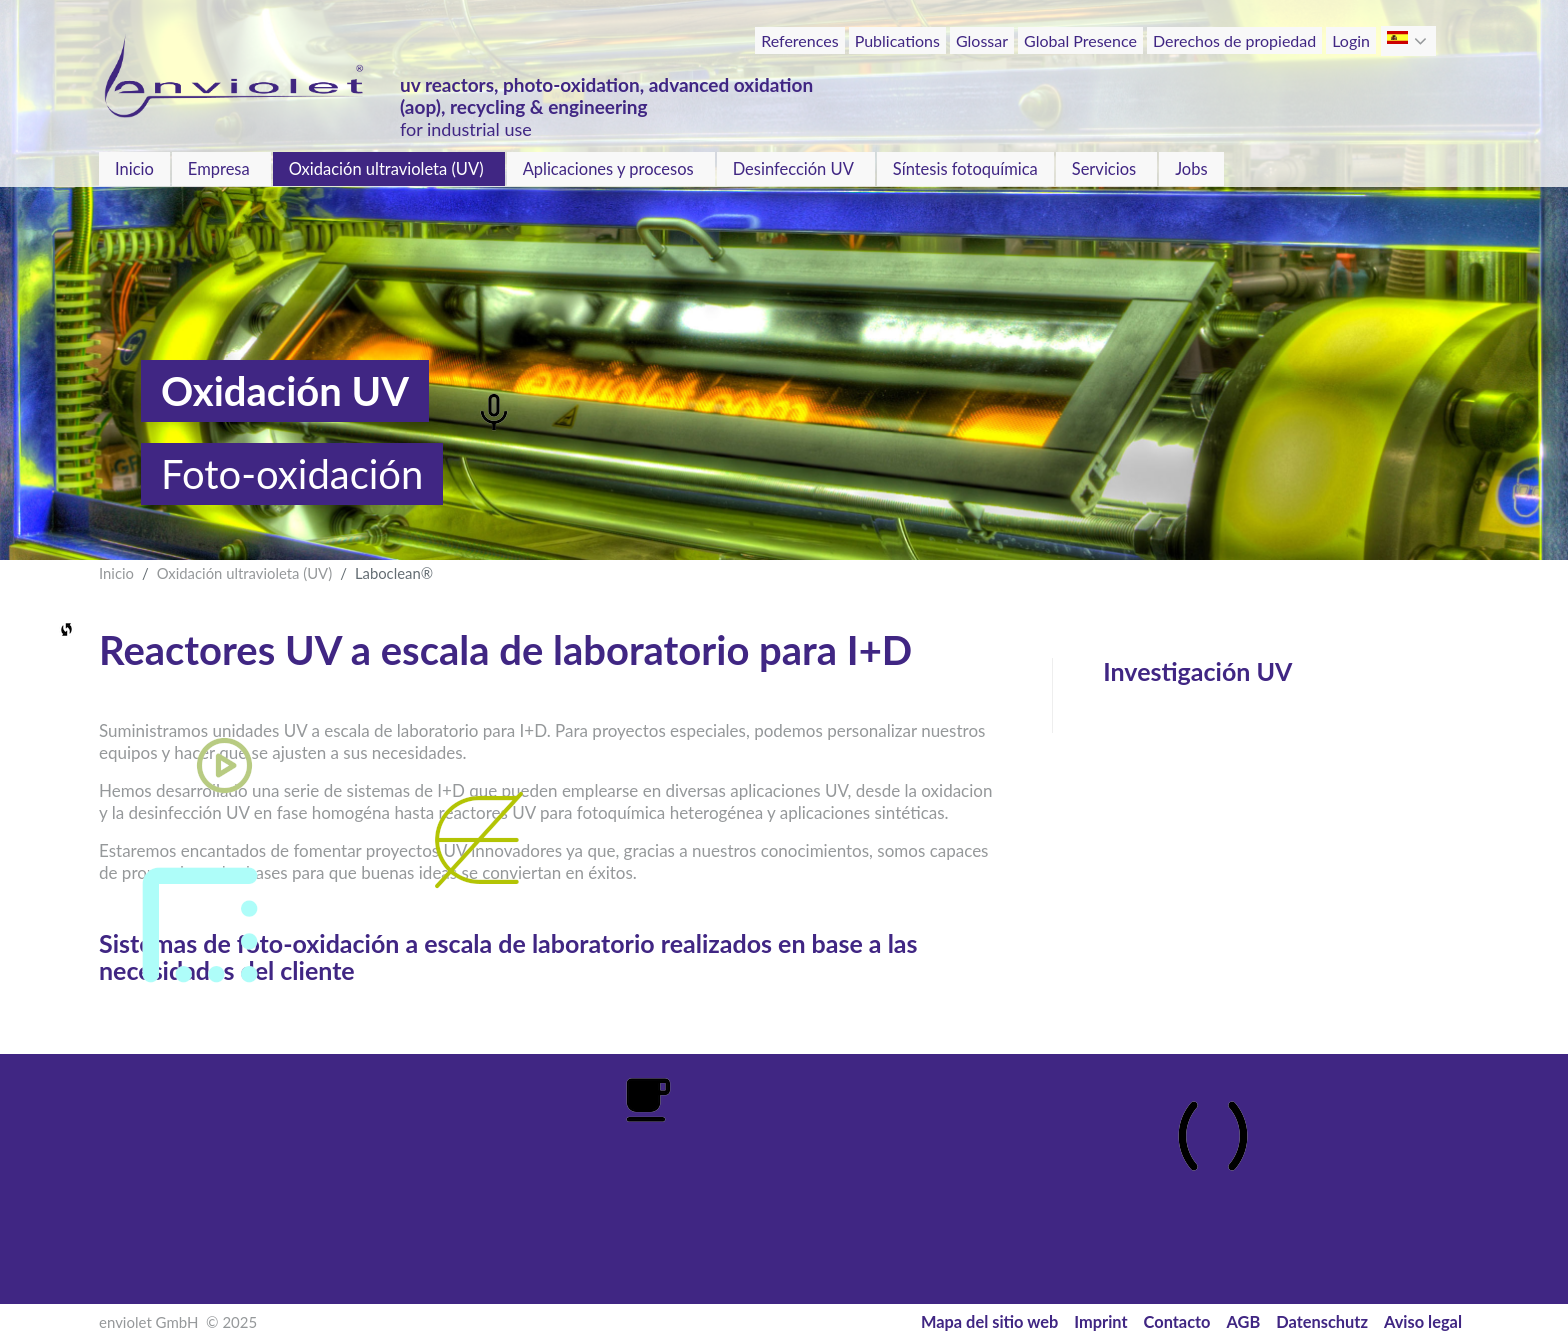 The width and height of the screenshot is (1568, 1340). Describe the element at coordinates (66, 629) in the screenshot. I see `initiate wifi protected setup (WPS) connection` at that location.